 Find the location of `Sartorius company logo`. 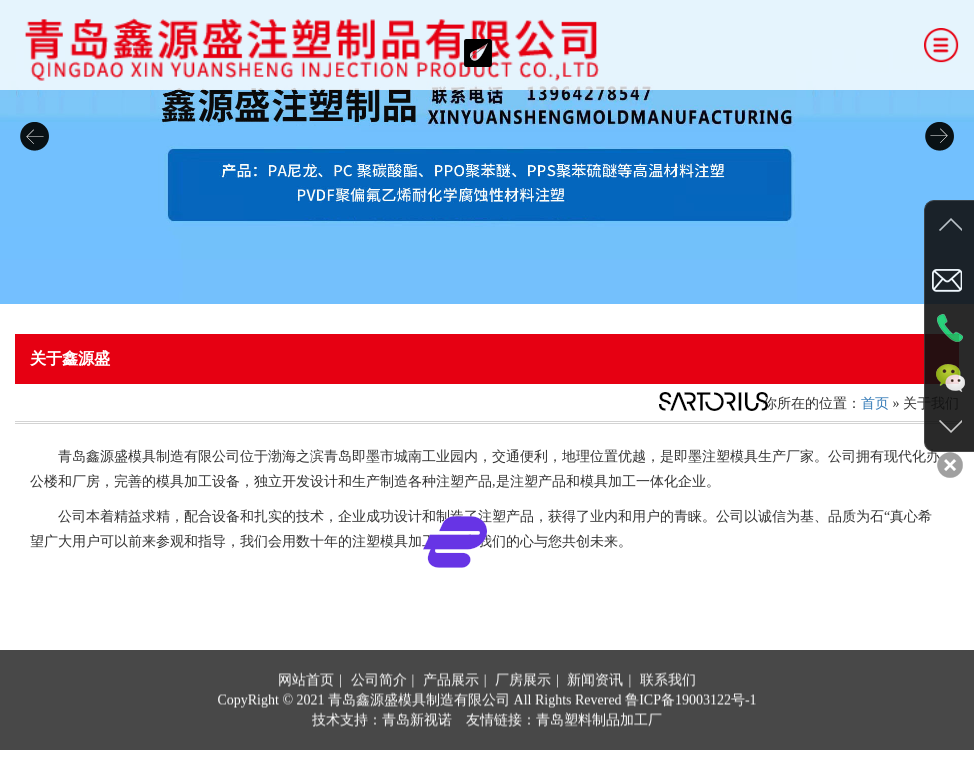

Sartorius company logo is located at coordinates (713, 401).